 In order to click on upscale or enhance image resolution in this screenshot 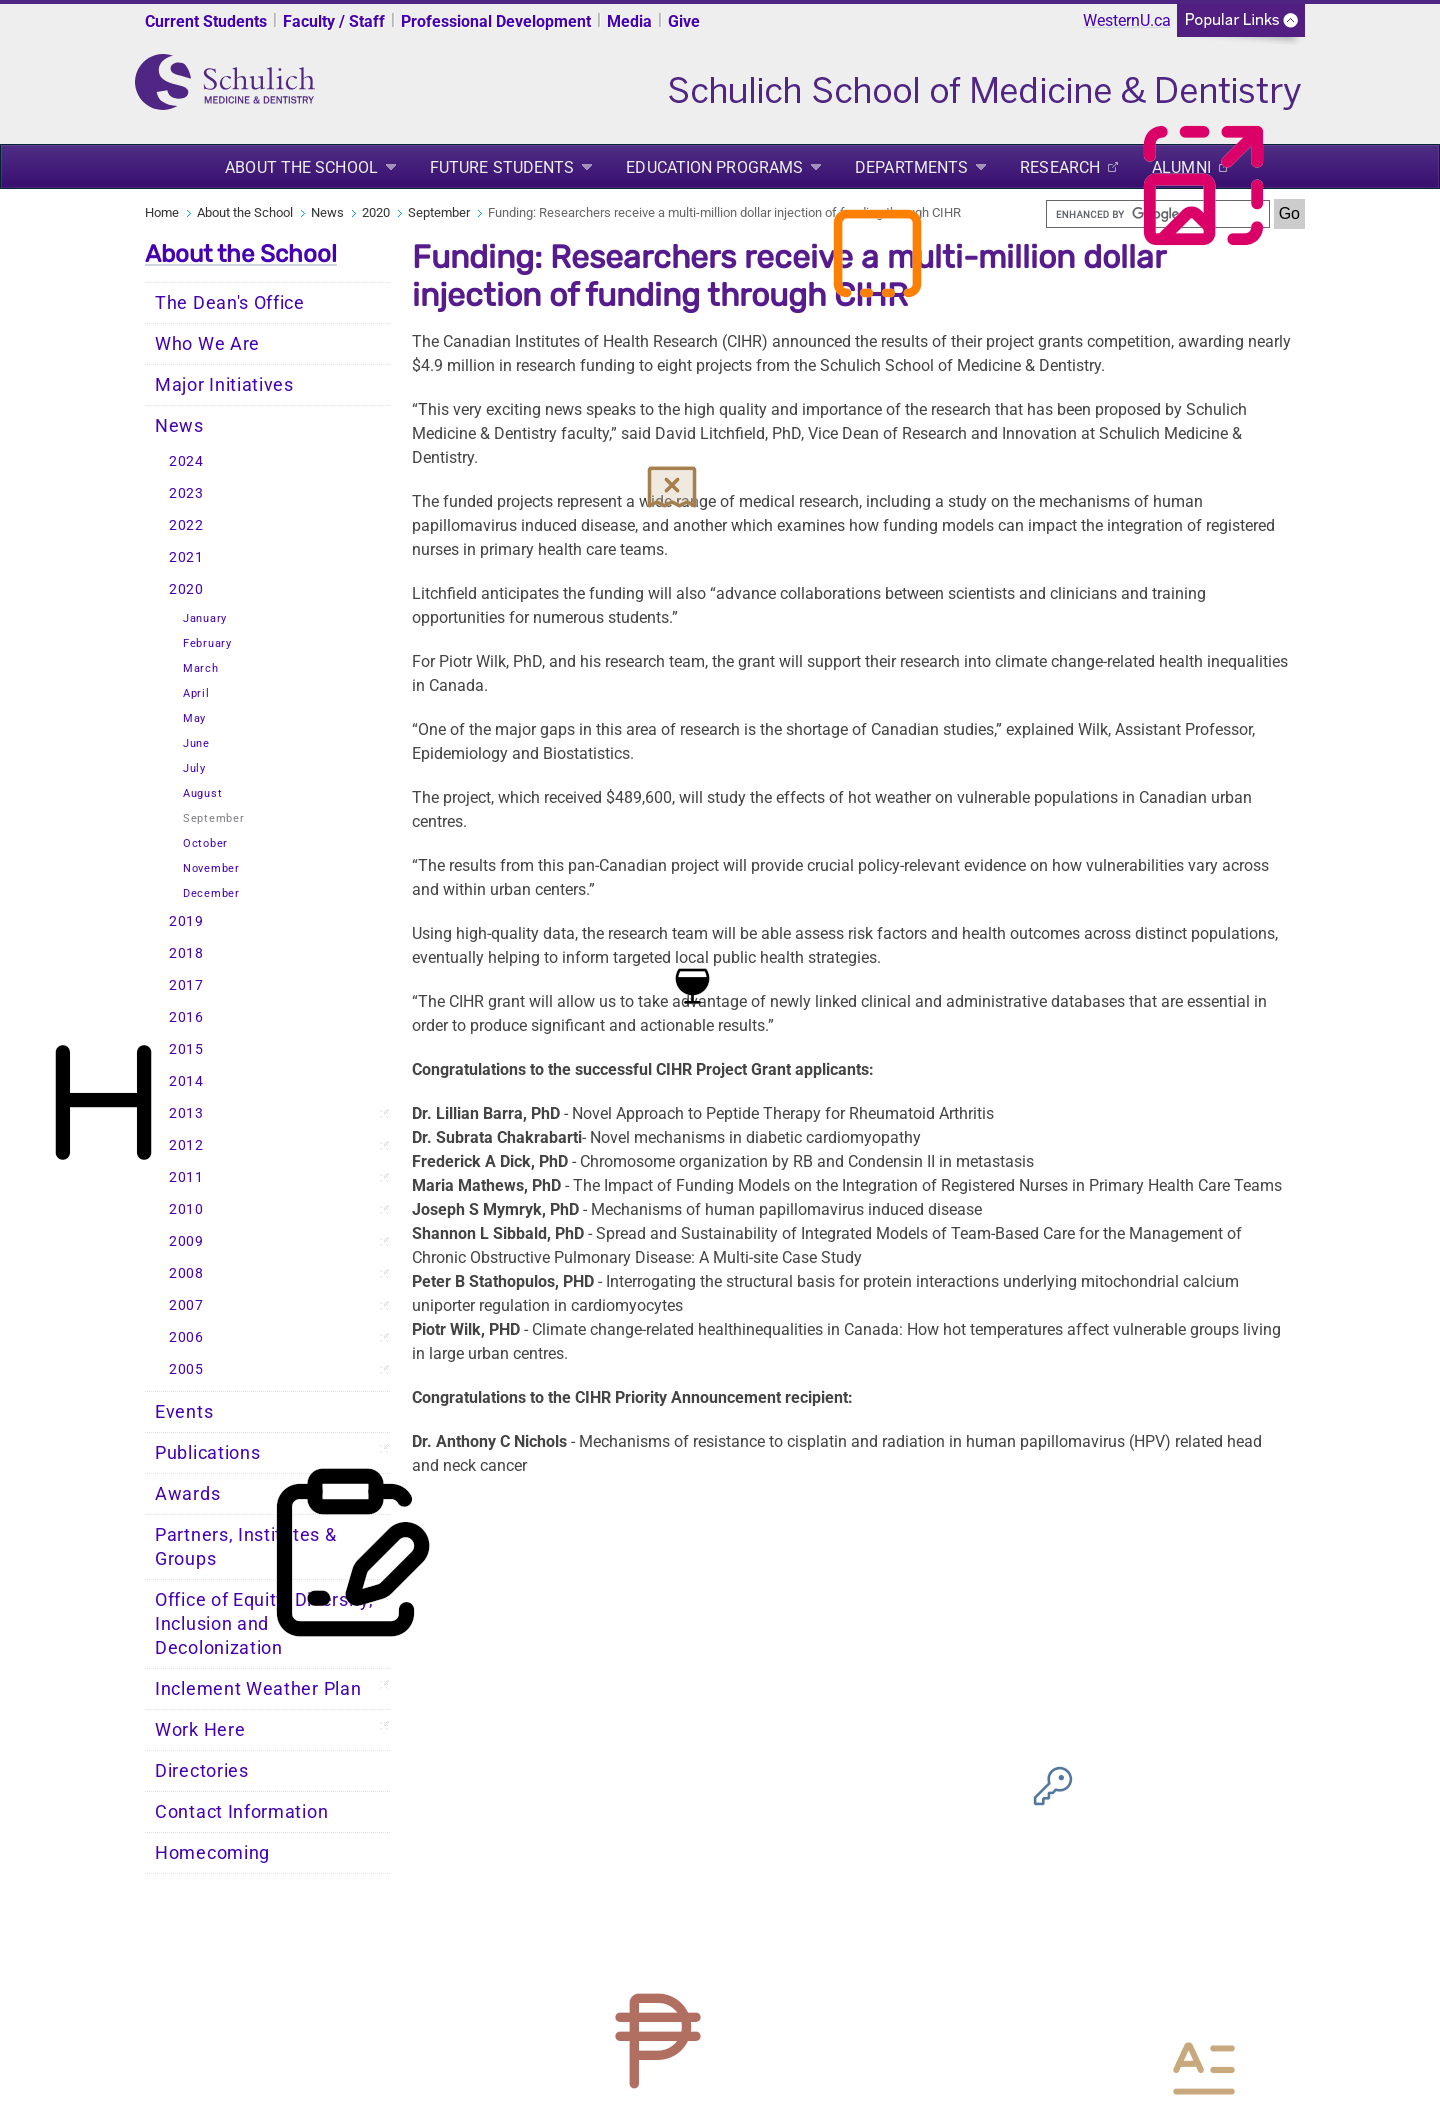, I will do `click(1203, 185)`.